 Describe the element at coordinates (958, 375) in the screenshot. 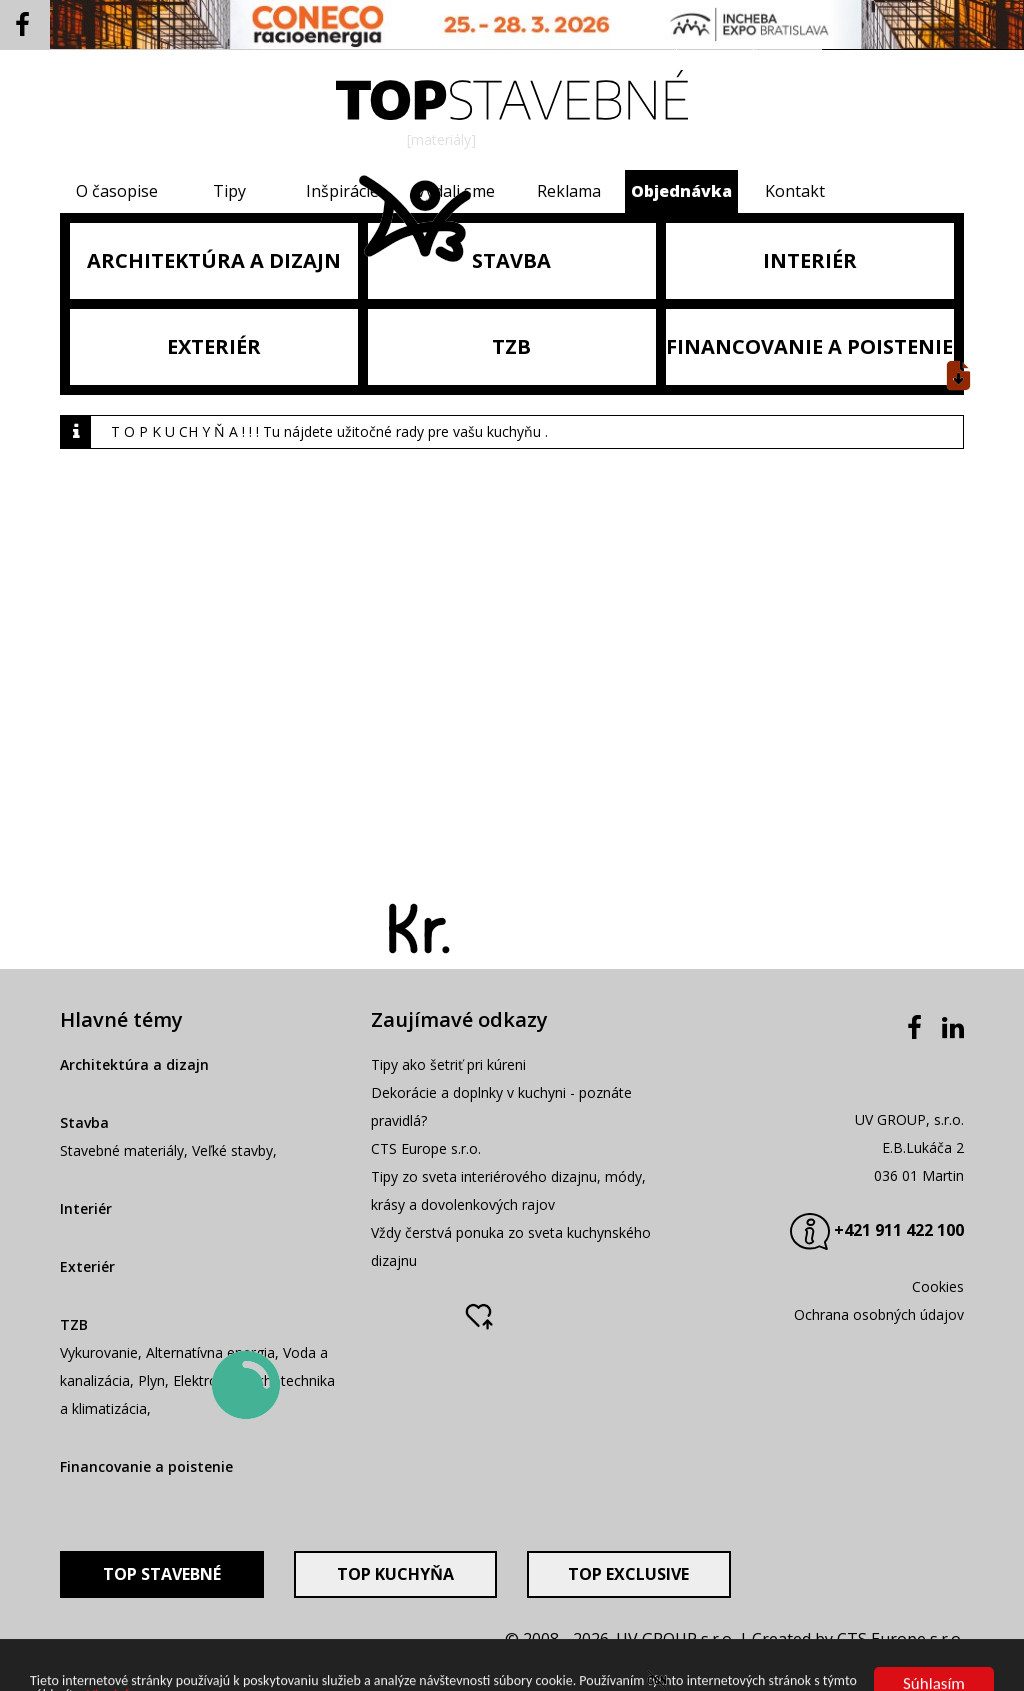

I see `download a file` at that location.